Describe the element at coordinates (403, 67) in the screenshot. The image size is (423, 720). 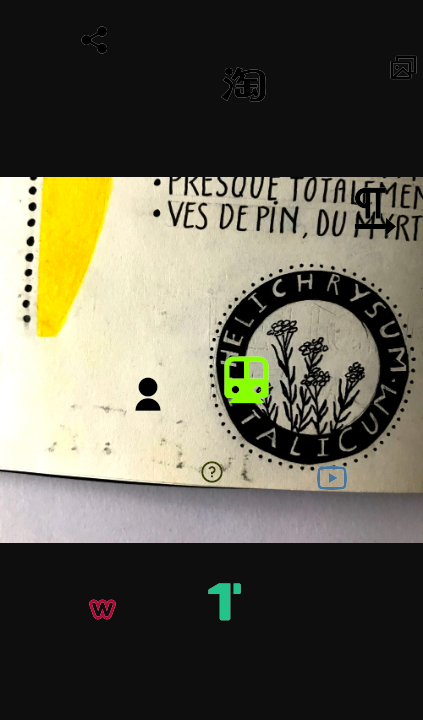
I see `view multiple images or photo gallery` at that location.